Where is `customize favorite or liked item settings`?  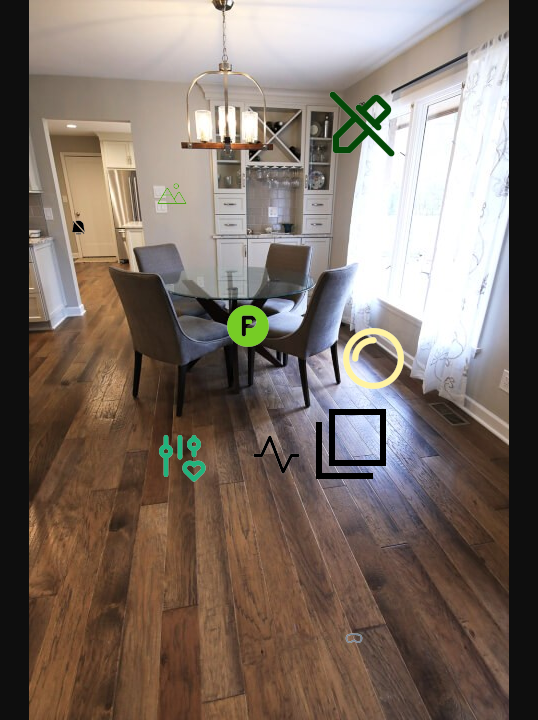 customize favorite or liked item settings is located at coordinates (180, 456).